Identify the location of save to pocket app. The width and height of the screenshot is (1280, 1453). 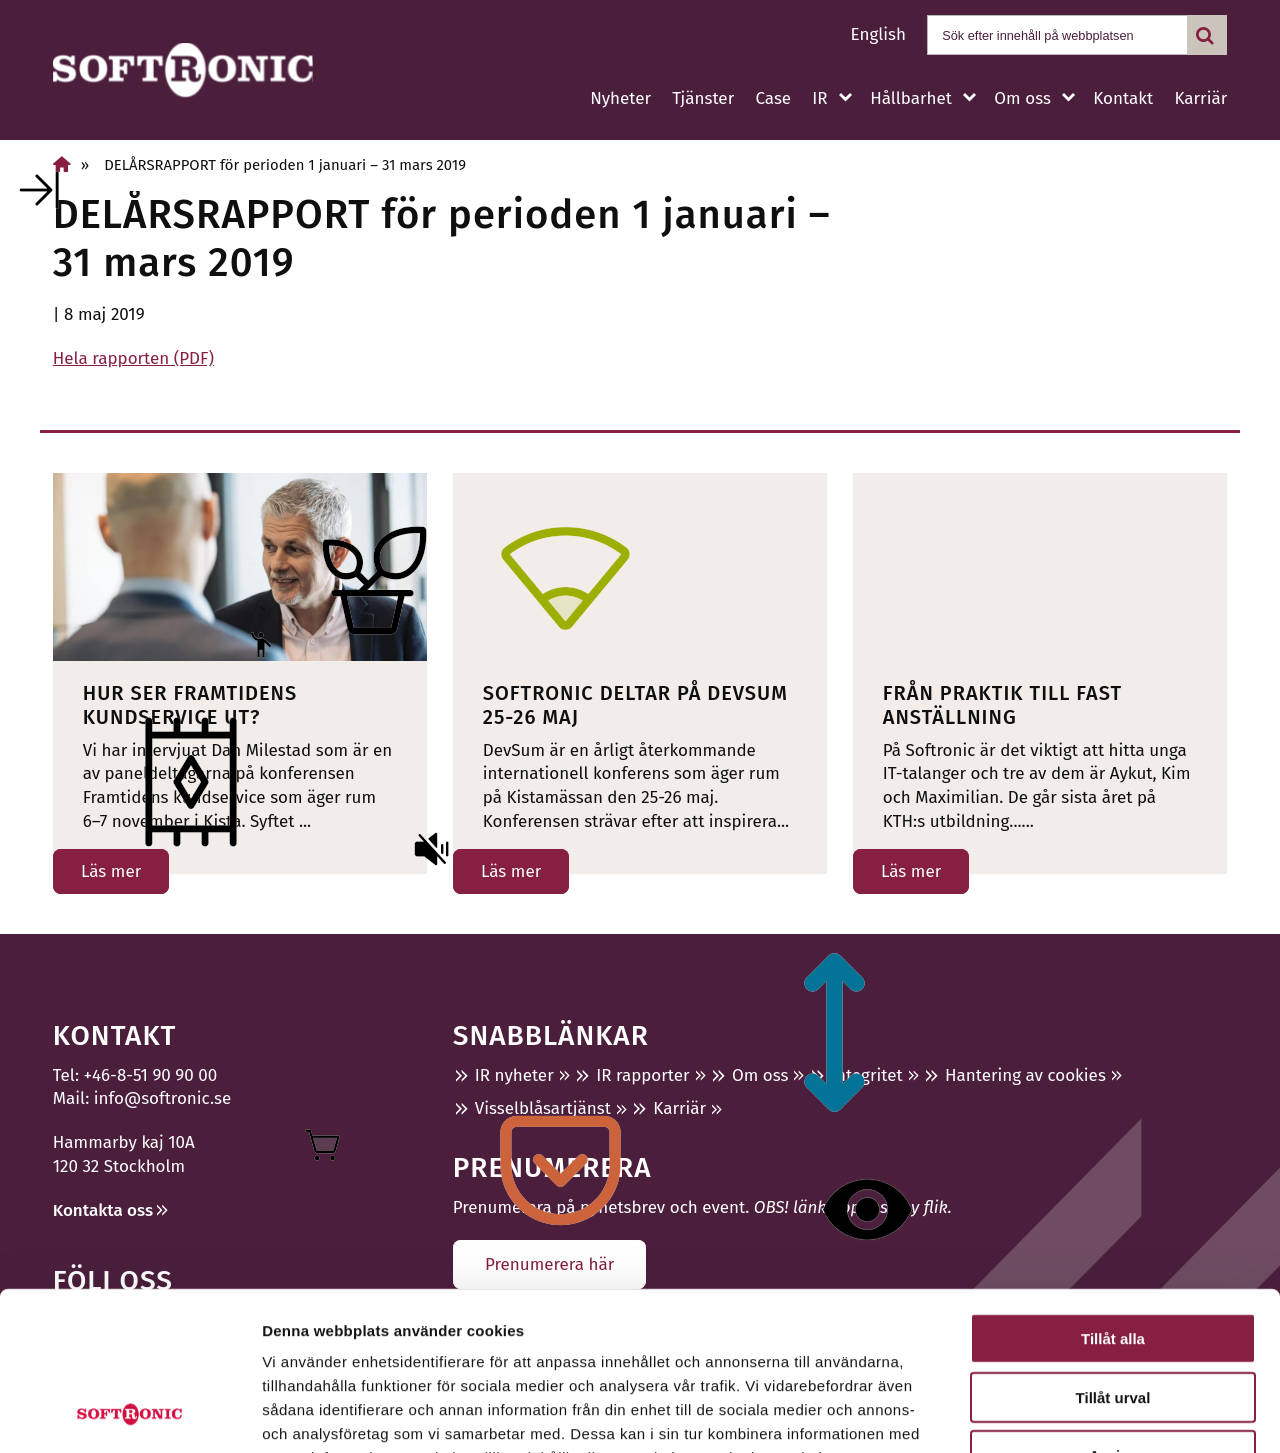
(560, 1170).